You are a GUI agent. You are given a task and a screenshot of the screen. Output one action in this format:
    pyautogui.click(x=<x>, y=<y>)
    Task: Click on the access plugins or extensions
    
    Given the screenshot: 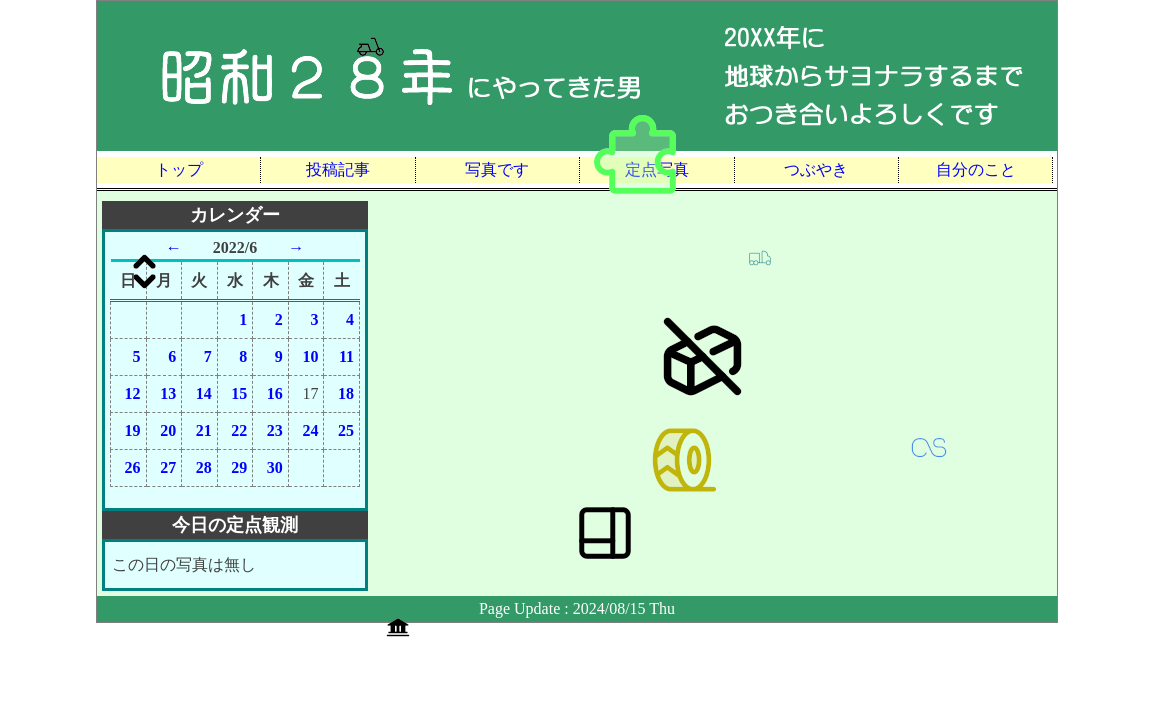 What is the action you would take?
    pyautogui.click(x=639, y=157)
    